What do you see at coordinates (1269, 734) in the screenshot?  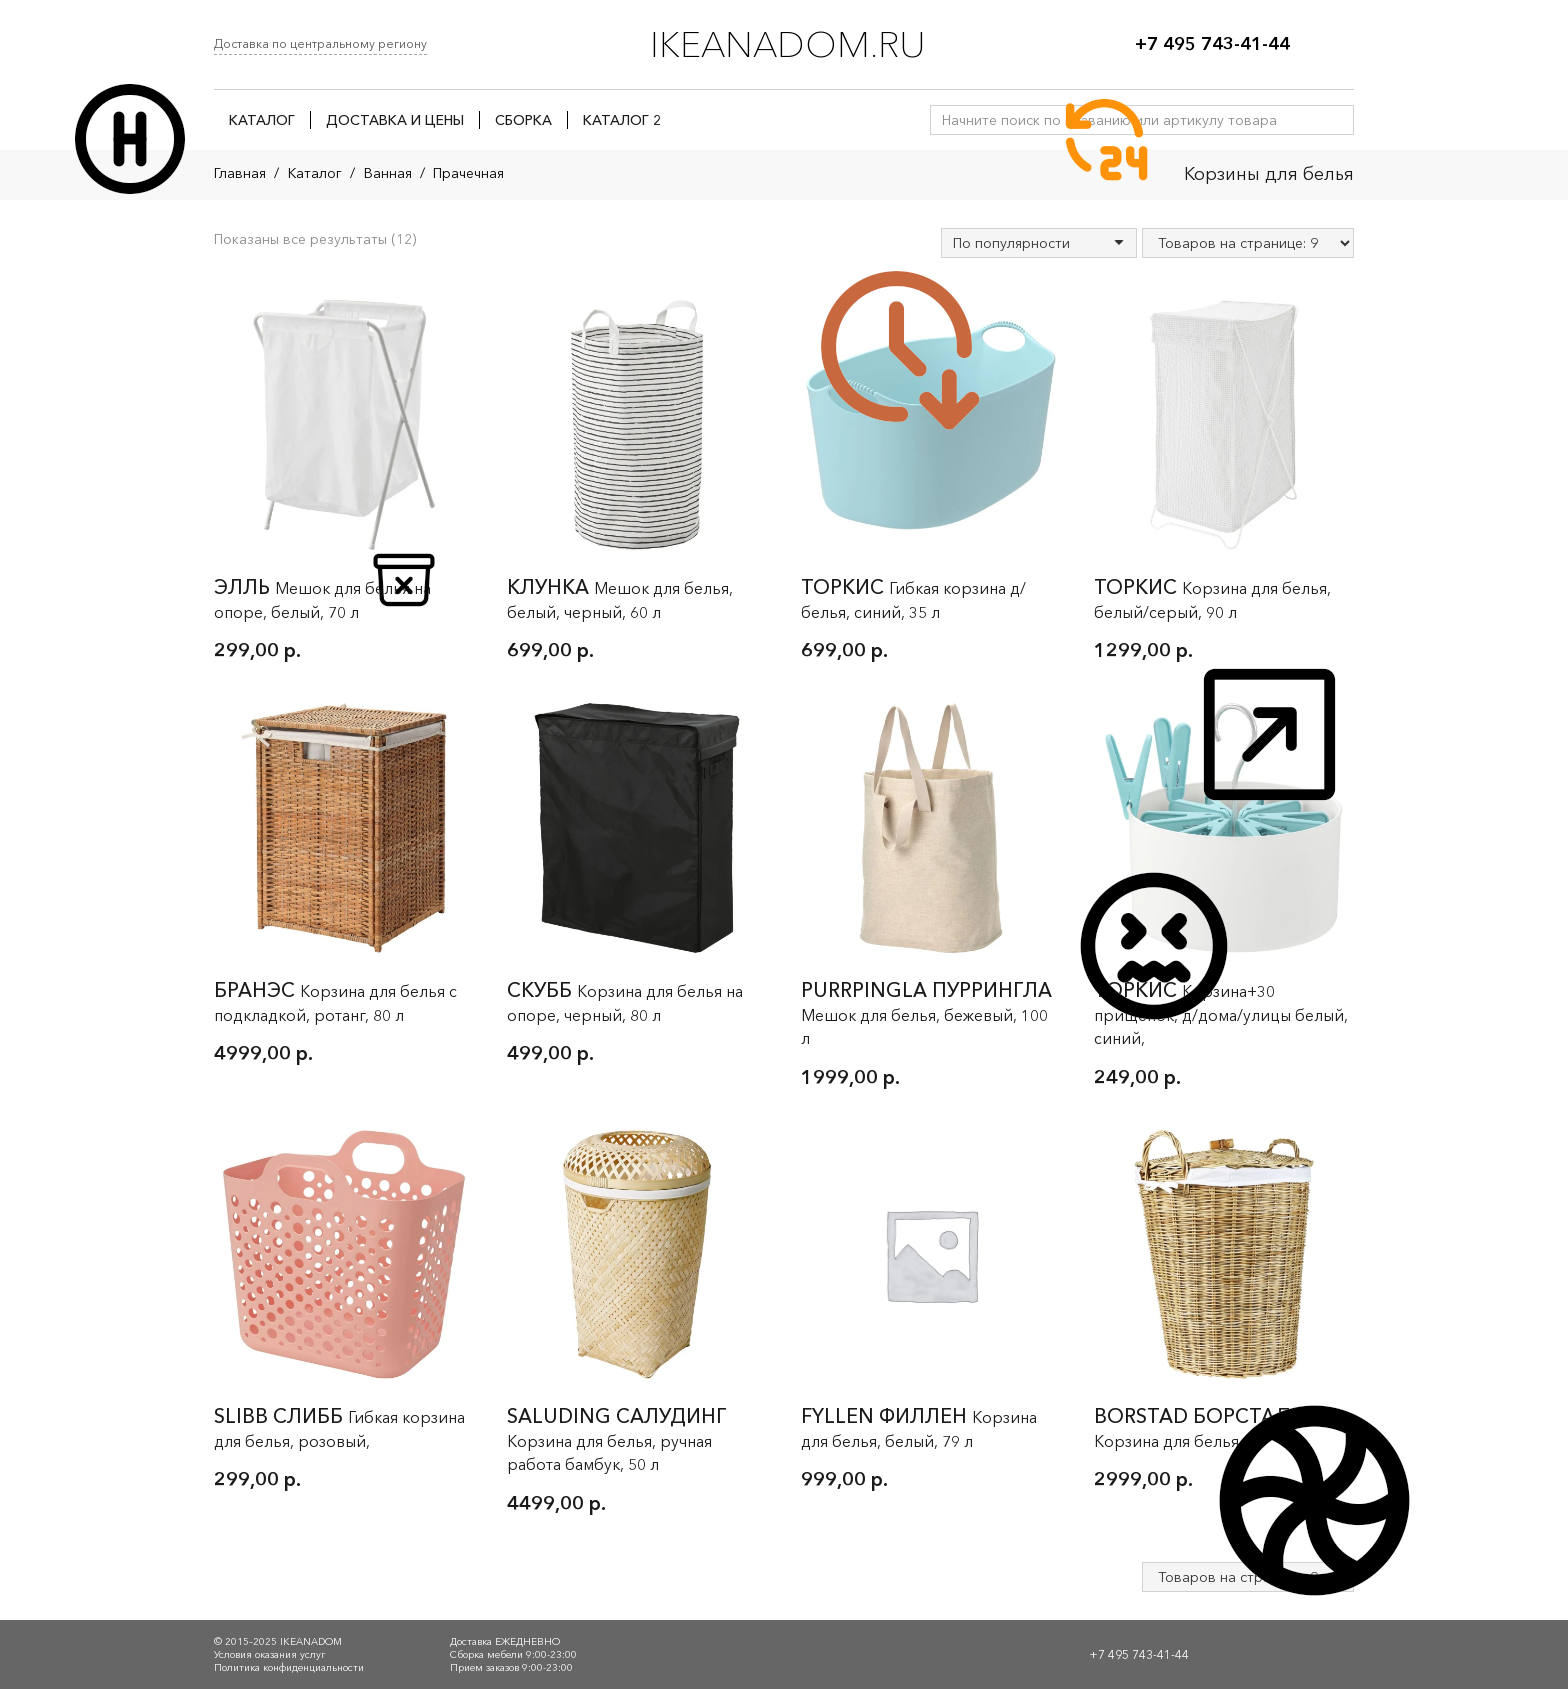 I see `open link in new window` at bounding box center [1269, 734].